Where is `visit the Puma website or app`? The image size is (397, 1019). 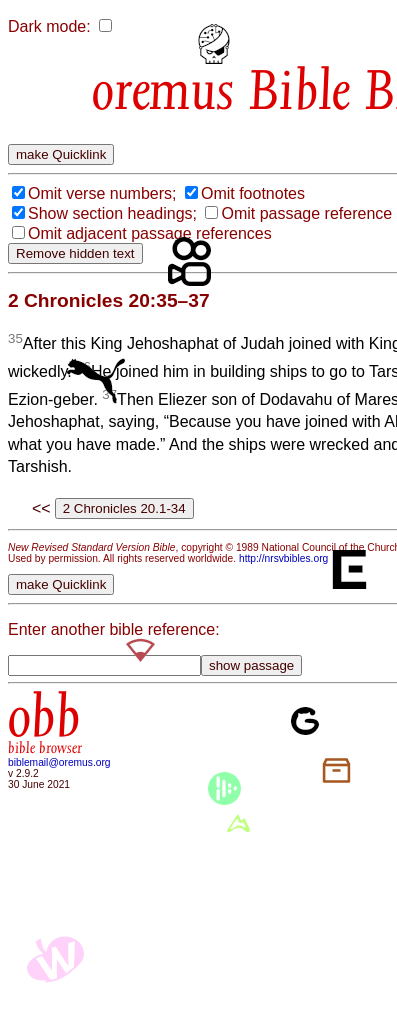 visit the Puma website or app is located at coordinates (96, 381).